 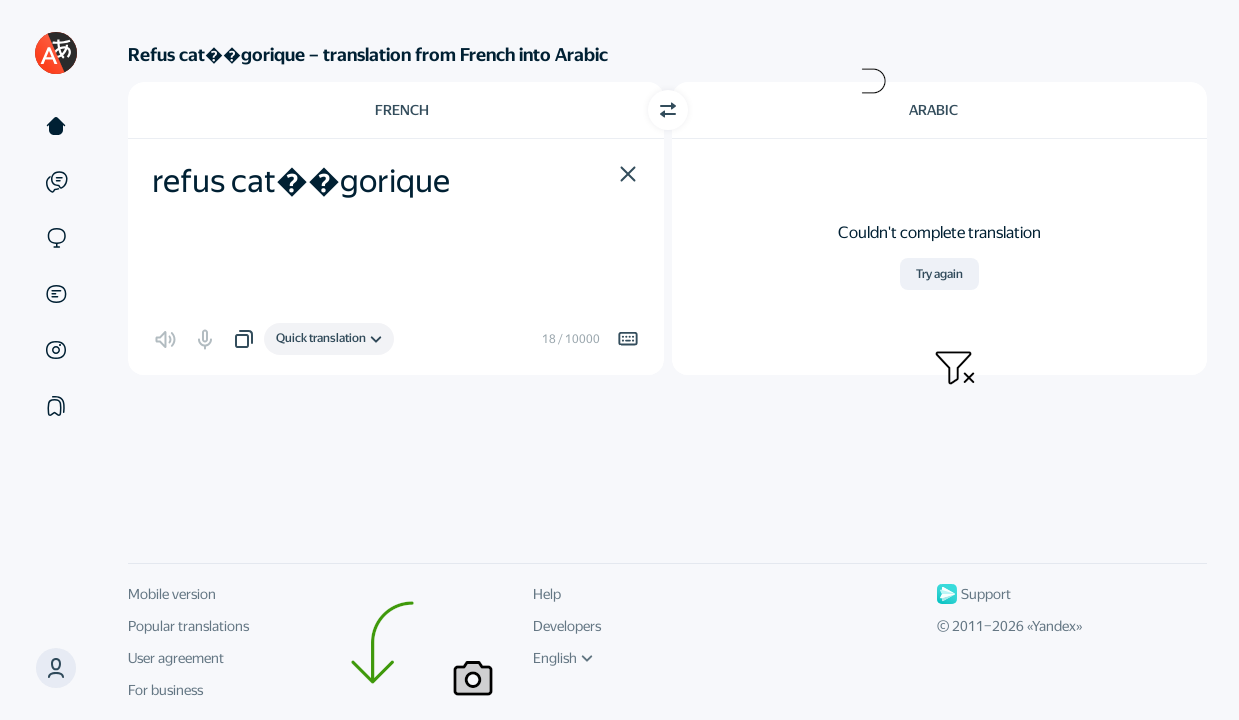 What do you see at coordinates (473, 679) in the screenshot?
I see `take a photo` at bounding box center [473, 679].